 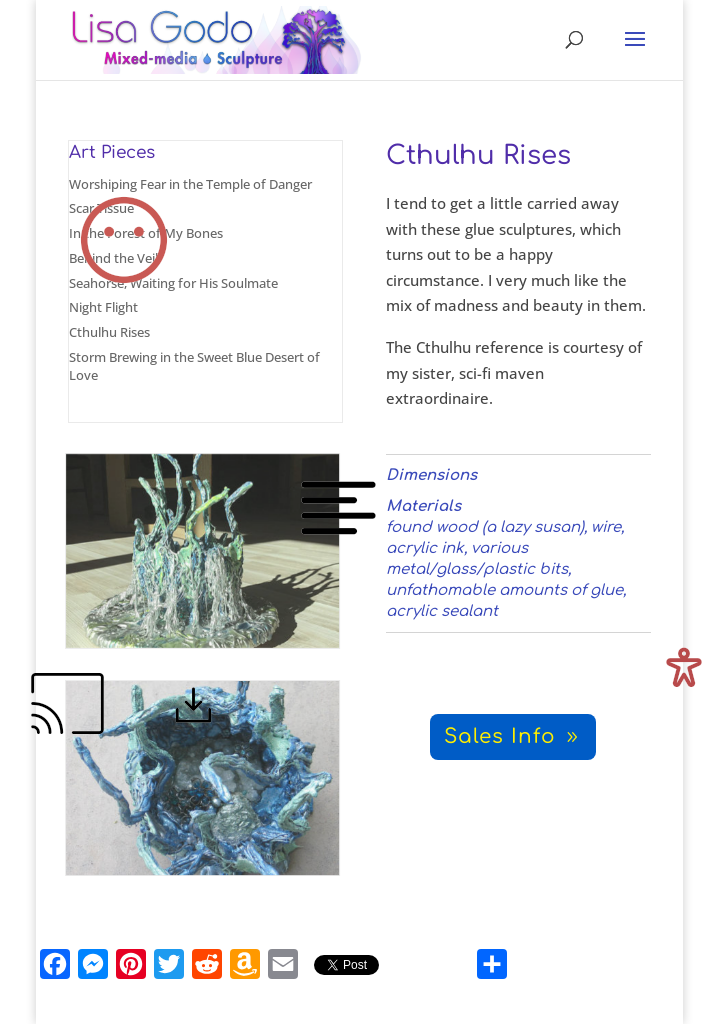 I want to click on add a reaction or emoji, so click(x=124, y=240).